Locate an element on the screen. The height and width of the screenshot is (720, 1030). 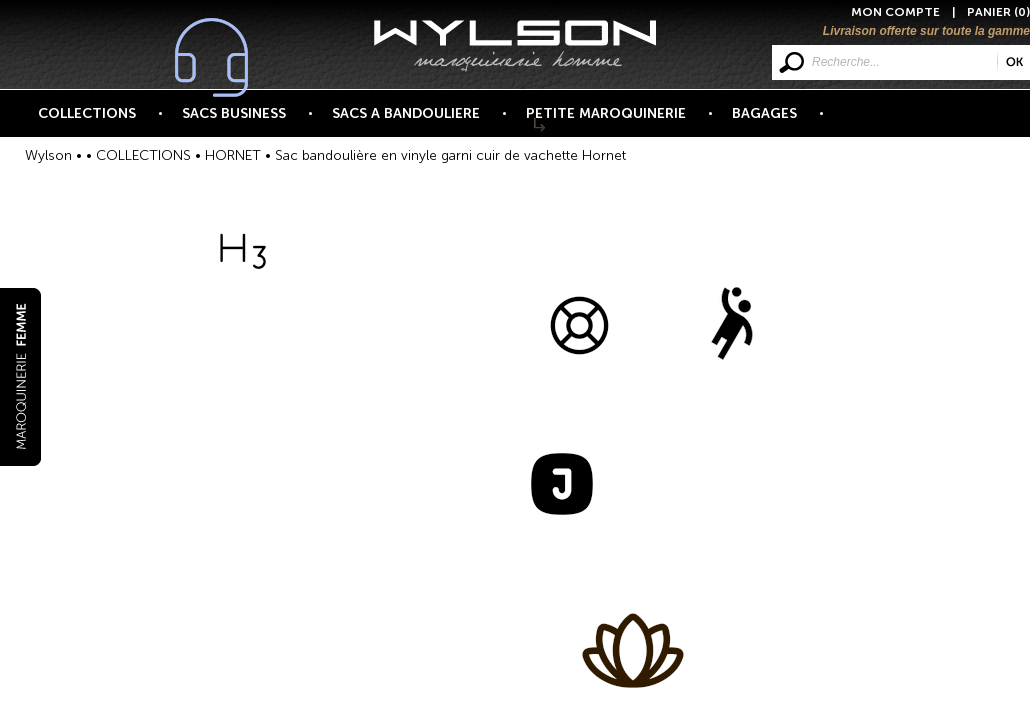
reply to a message or comment is located at coordinates (538, 124).